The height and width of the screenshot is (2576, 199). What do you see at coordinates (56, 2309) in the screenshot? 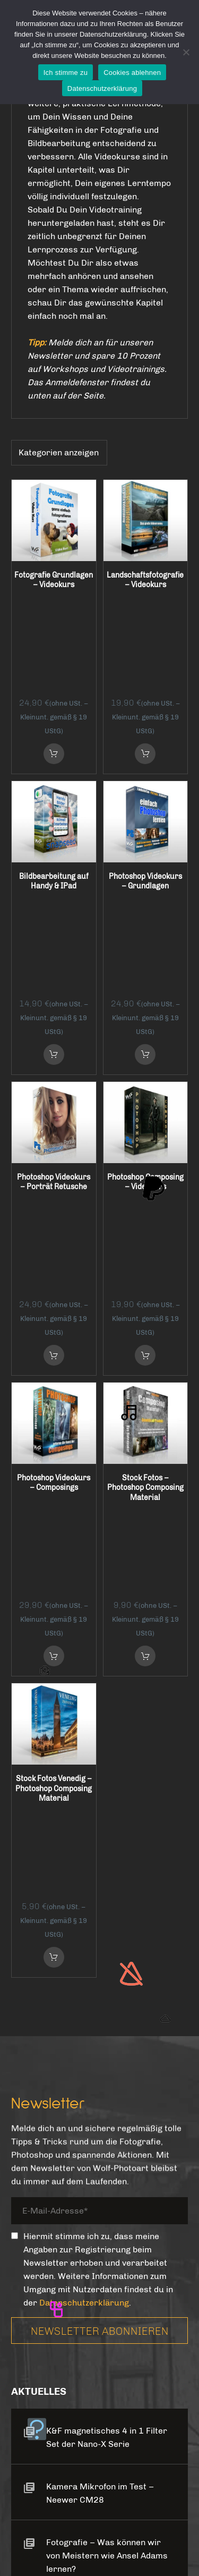
I see `ignite or activate a feature` at bounding box center [56, 2309].